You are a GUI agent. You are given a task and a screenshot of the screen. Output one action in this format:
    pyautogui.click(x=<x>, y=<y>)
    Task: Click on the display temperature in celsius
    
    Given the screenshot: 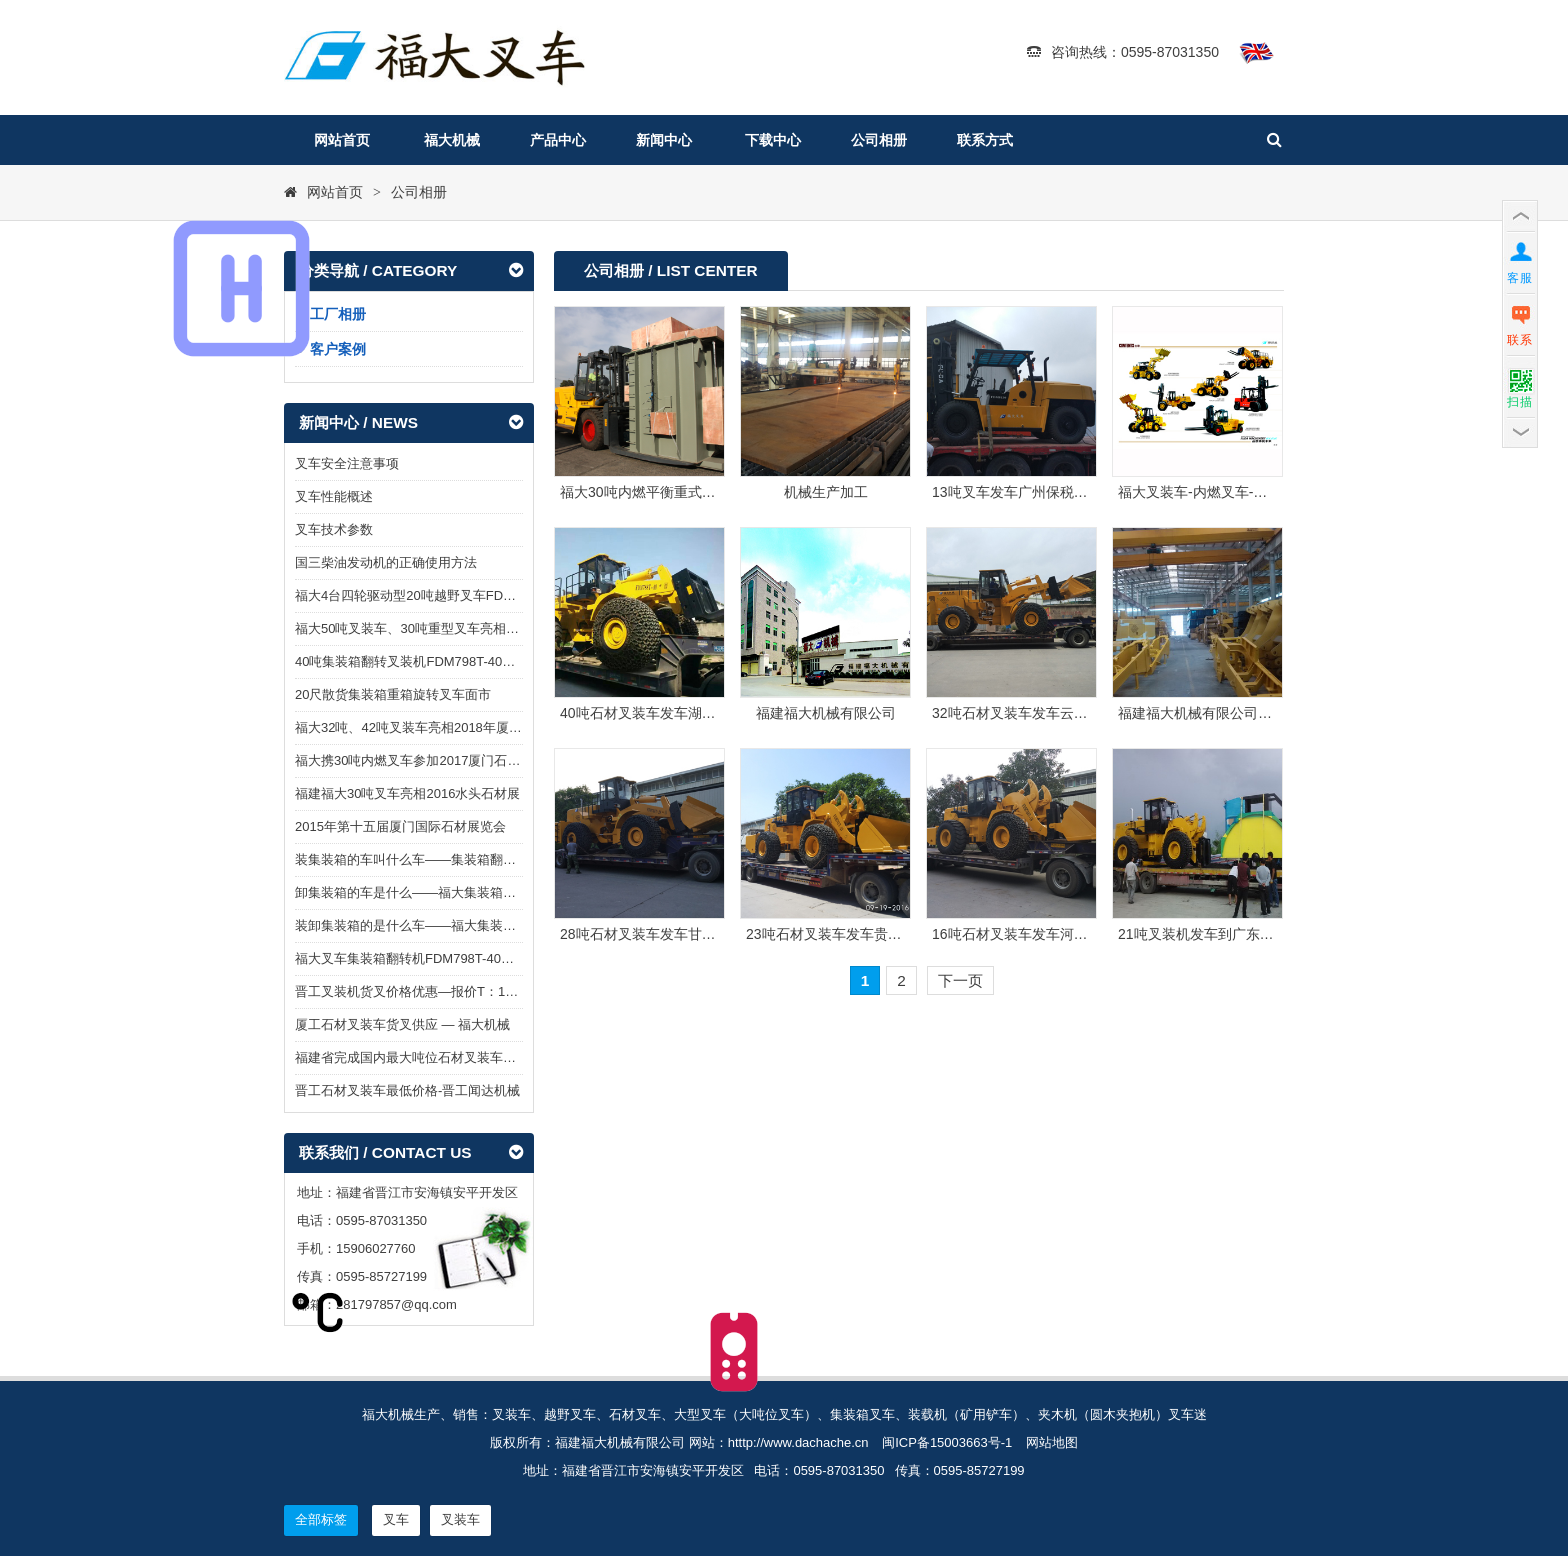 What is the action you would take?
    pyautogui.click(x=317, y=1312)
    